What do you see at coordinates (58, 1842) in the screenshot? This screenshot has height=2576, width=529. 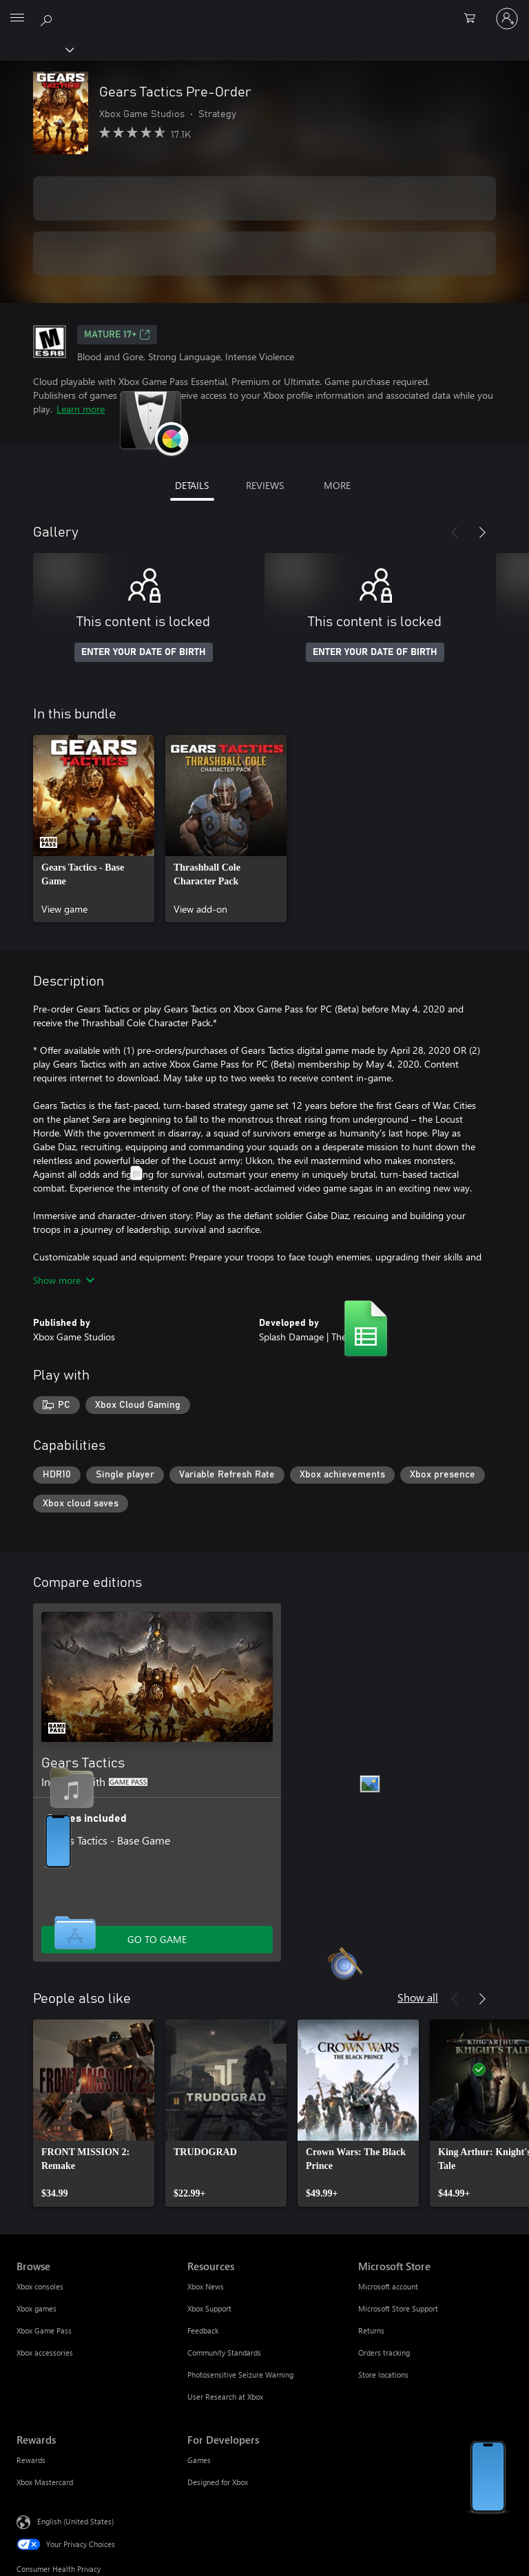 I see `manage connected iPhone device` at bounding box center [58, 1842].